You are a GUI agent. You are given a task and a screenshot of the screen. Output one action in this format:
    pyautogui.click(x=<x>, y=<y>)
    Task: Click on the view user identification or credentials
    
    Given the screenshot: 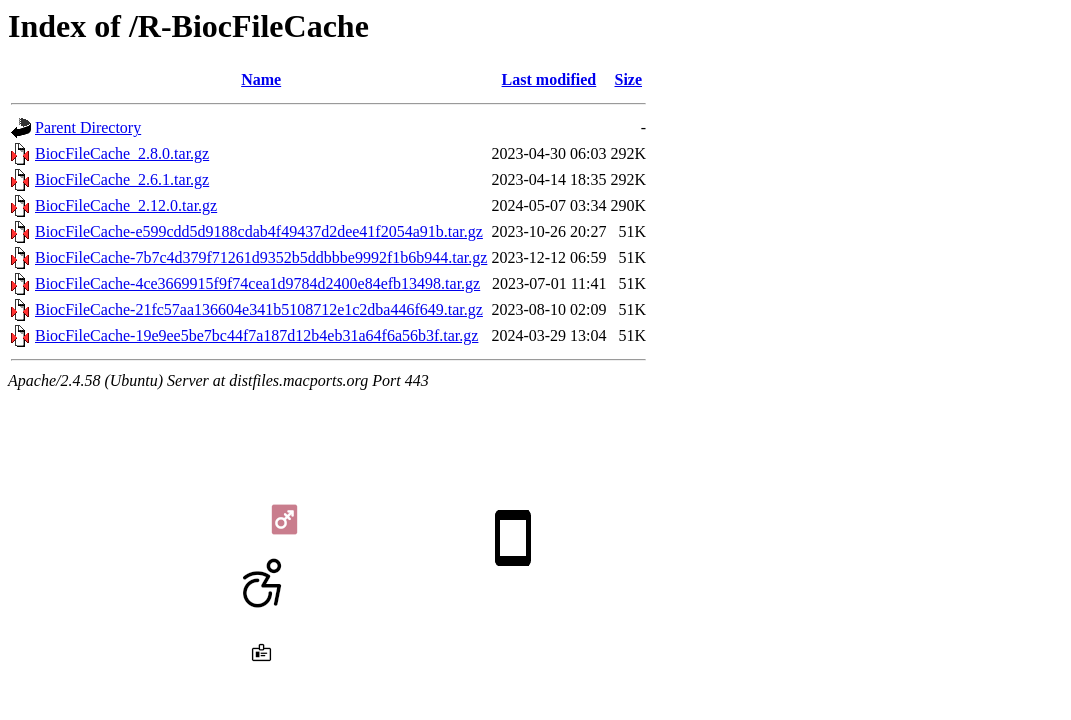 What is the action you would take?
    pyautogui.click(x=261, y=652)
    